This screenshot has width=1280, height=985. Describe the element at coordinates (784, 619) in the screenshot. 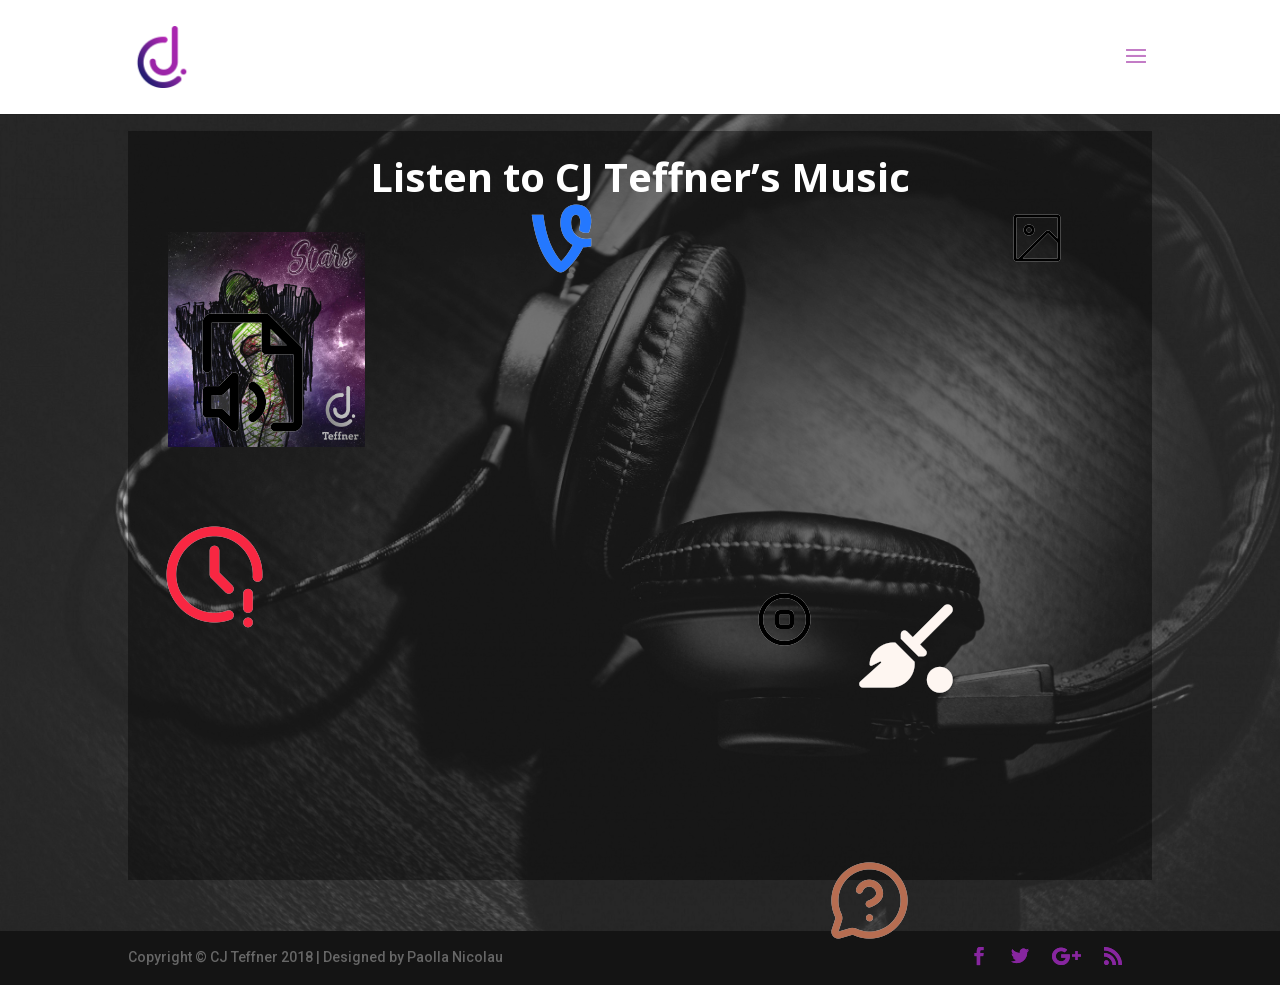

I see `stop playback or recording` at that location.